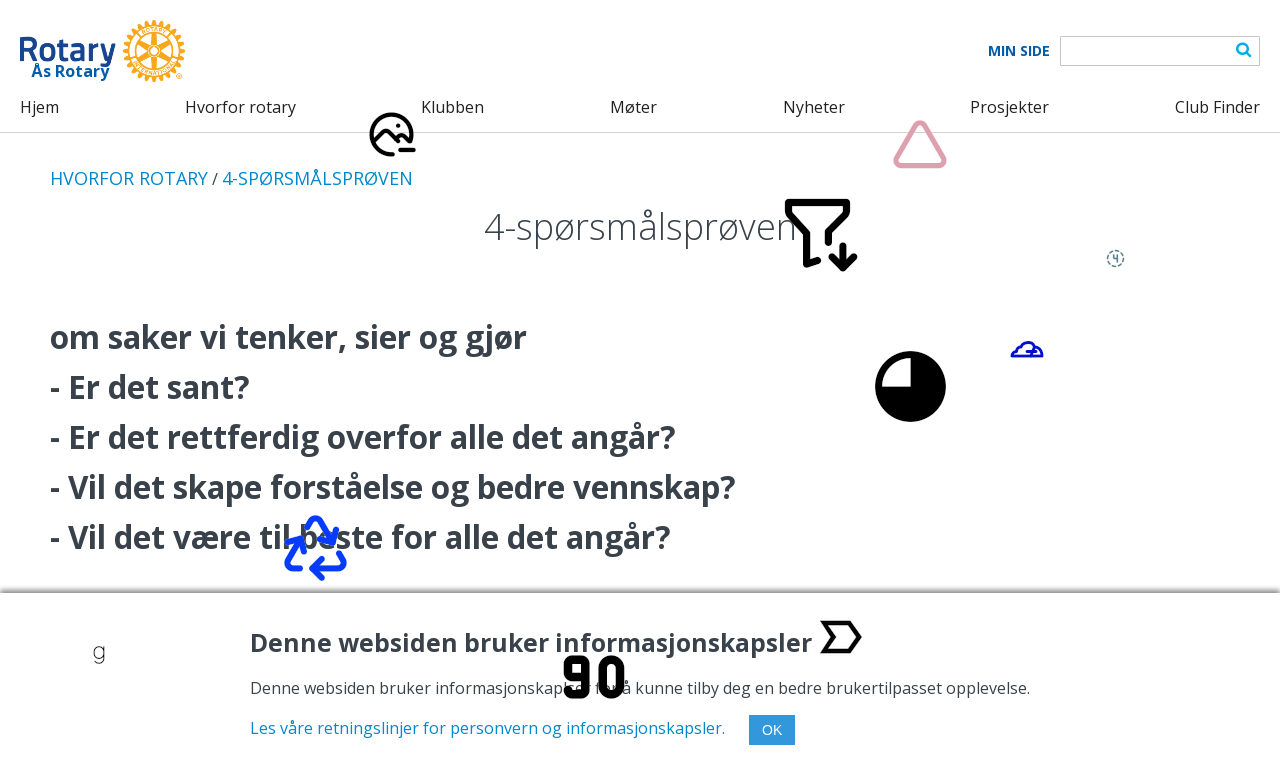 Image resolution: width=1280 pixels, height=765 pixels. Describe the element at coordinates (99, 655) in the screenshot. I see `open the goodreads app` at that location.